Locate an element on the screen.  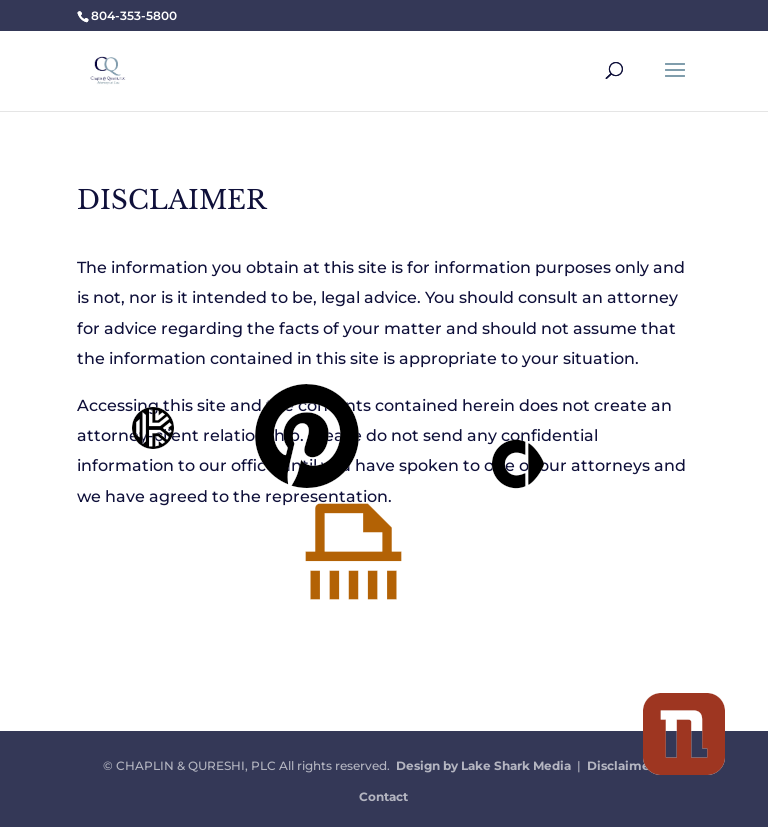
open Pinterest app is located at coordinates (307, 436).